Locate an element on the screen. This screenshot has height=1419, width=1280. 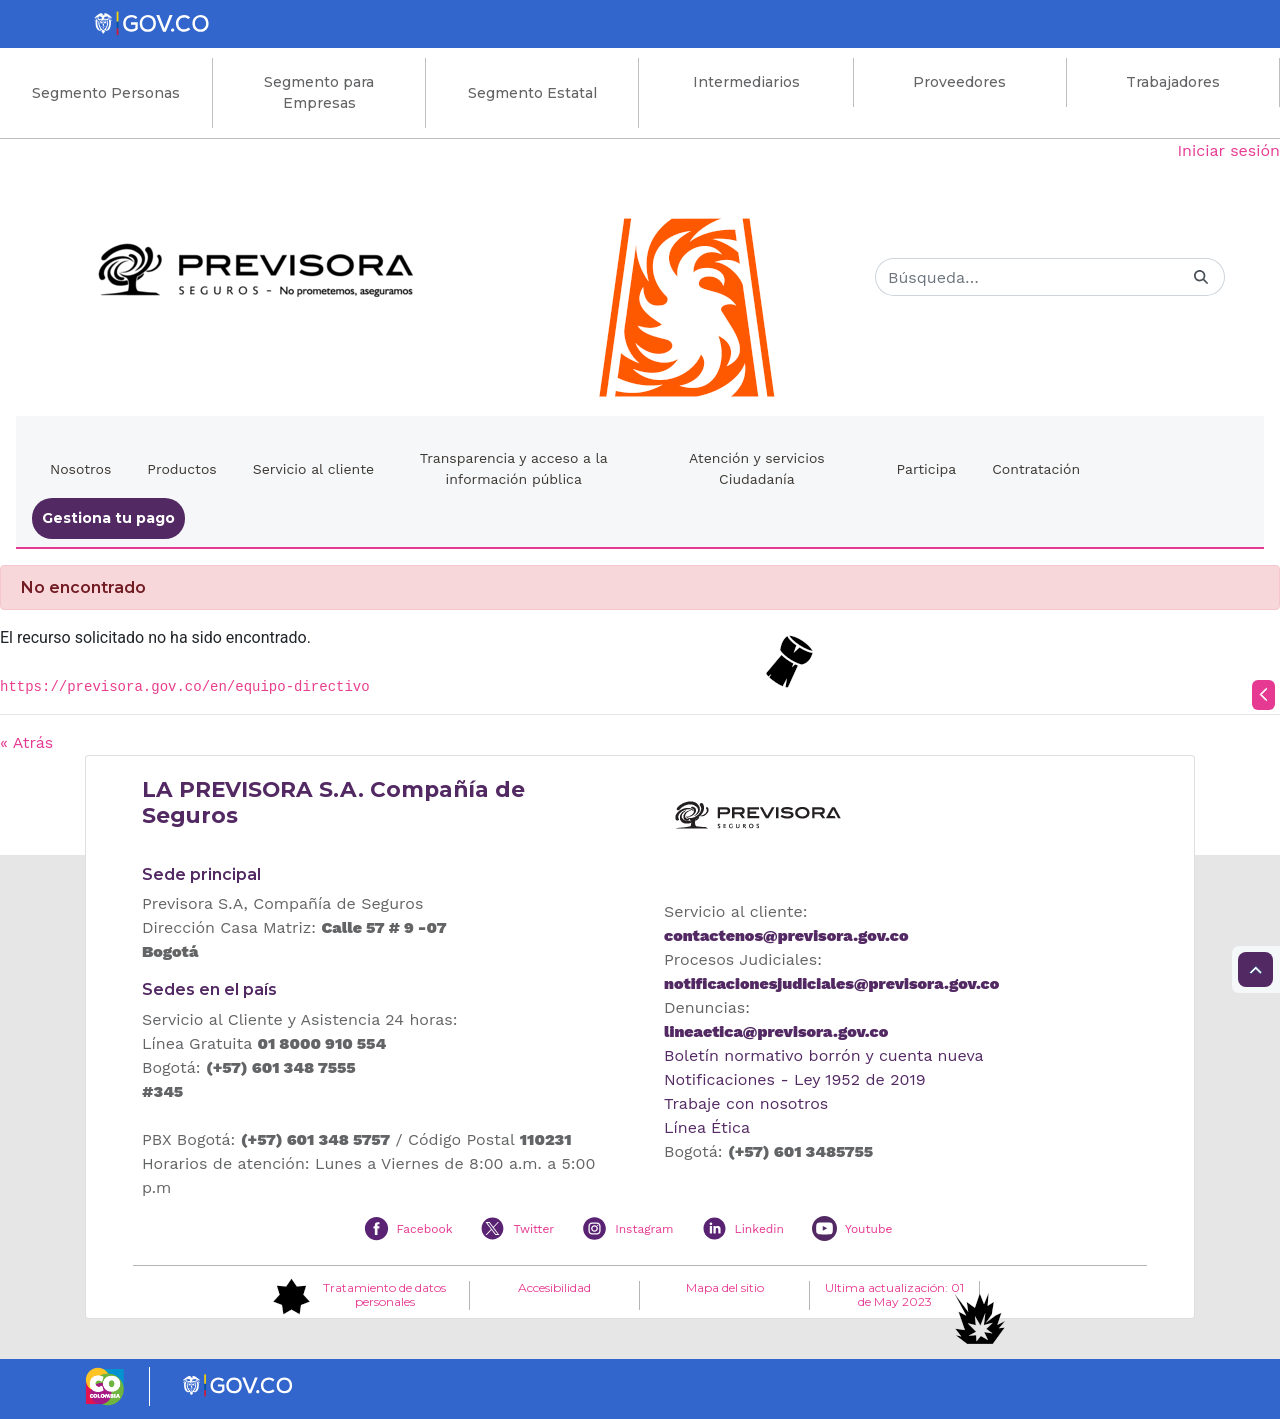
indicates screen damage or impact effect is located at coordinates (979, 1318).